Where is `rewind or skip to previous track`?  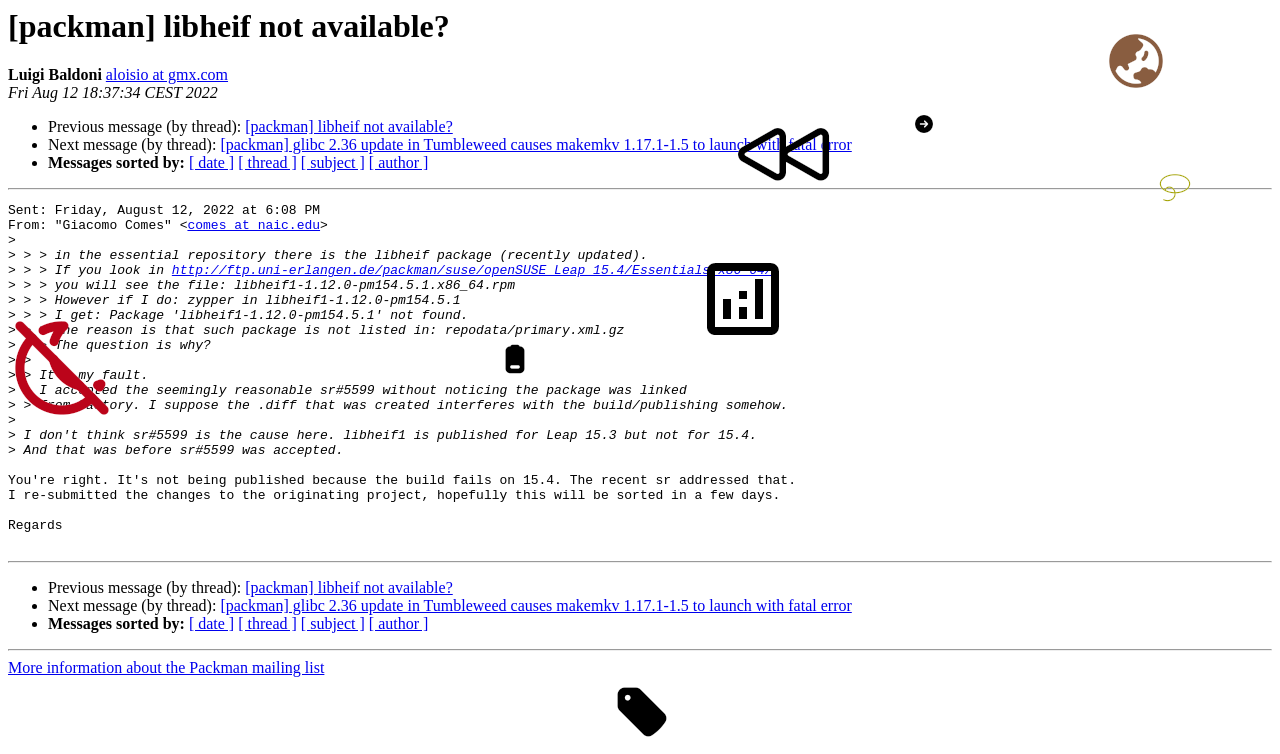 rewind or skip to previous track is located at coordinates (786, 151).